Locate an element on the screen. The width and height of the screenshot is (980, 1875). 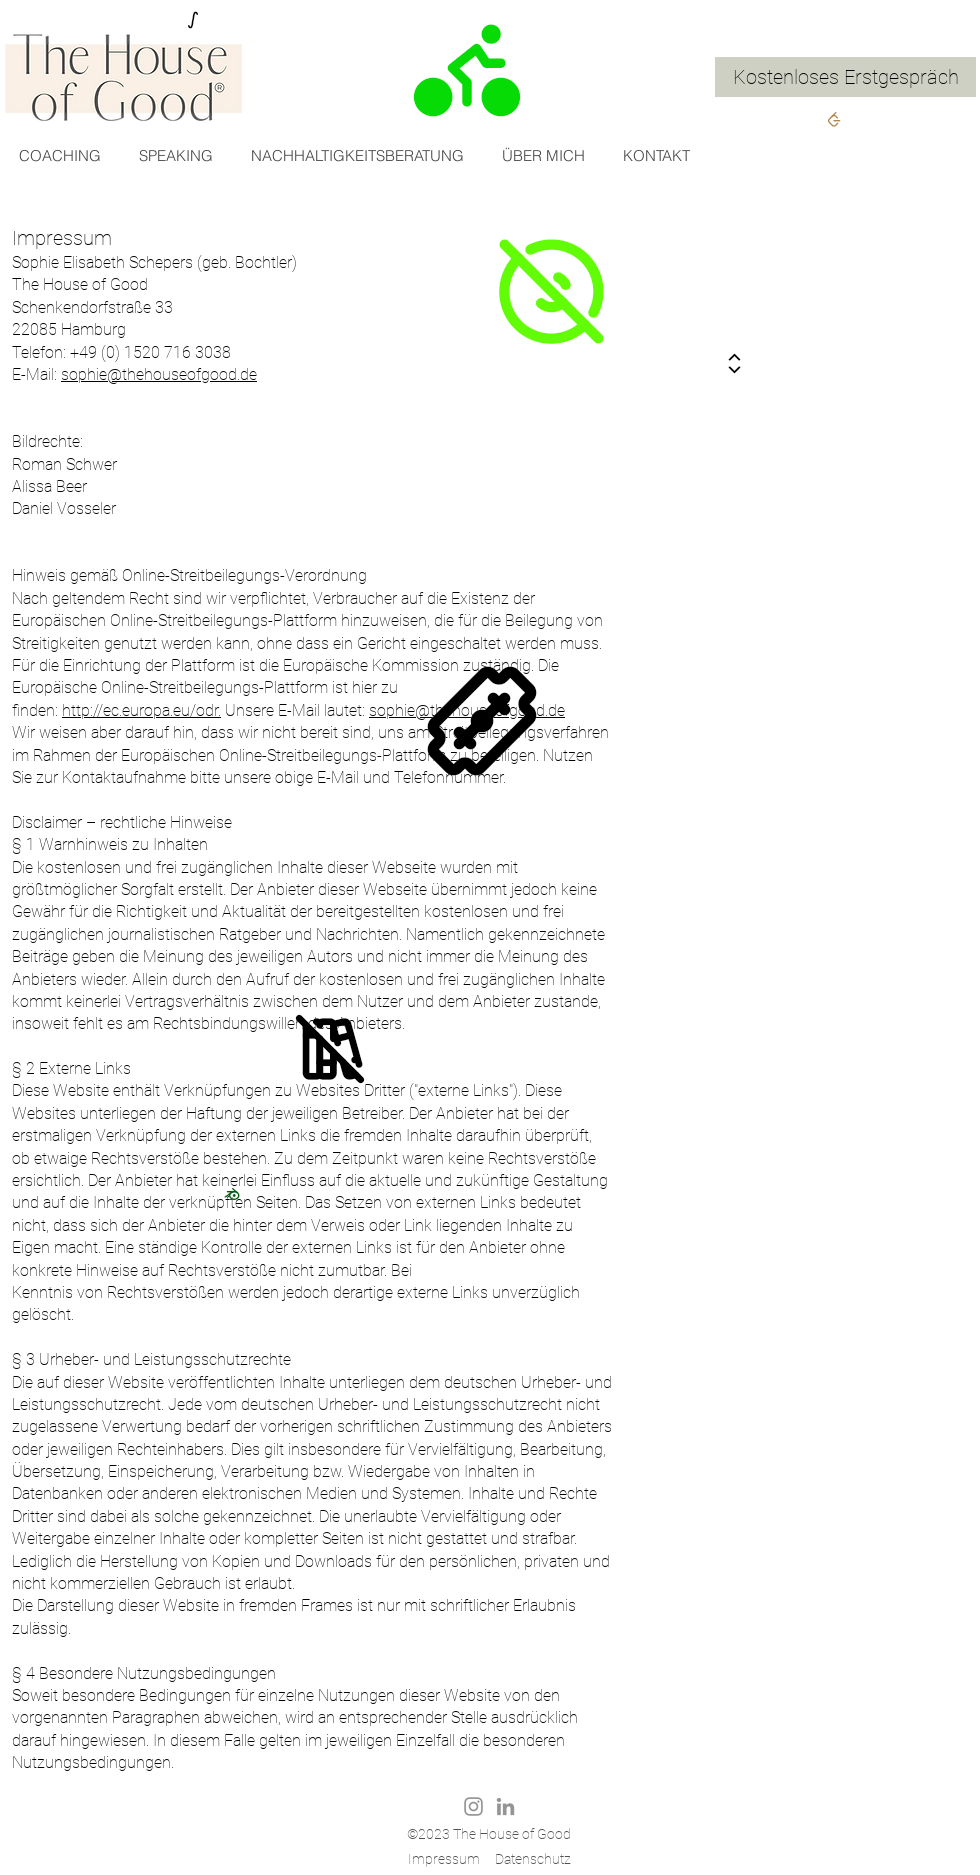
disable copyleft licensing is located at coordinates (551, 291).